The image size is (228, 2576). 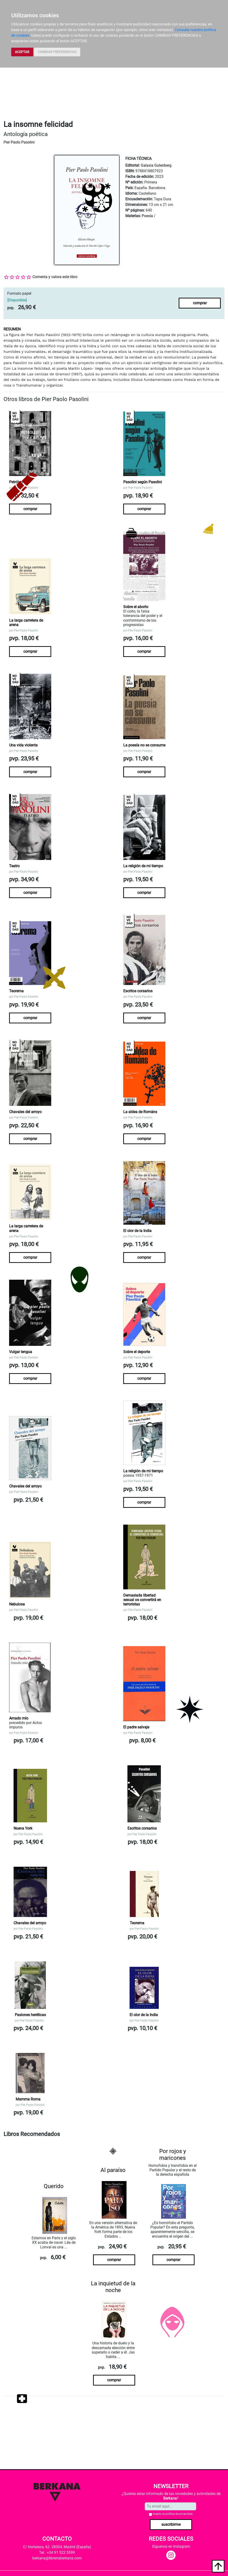 What do you see at coordinates (22, 487) in the screenshot?
I see `access makeup or beauty tools` at bounding box center [22, 487].